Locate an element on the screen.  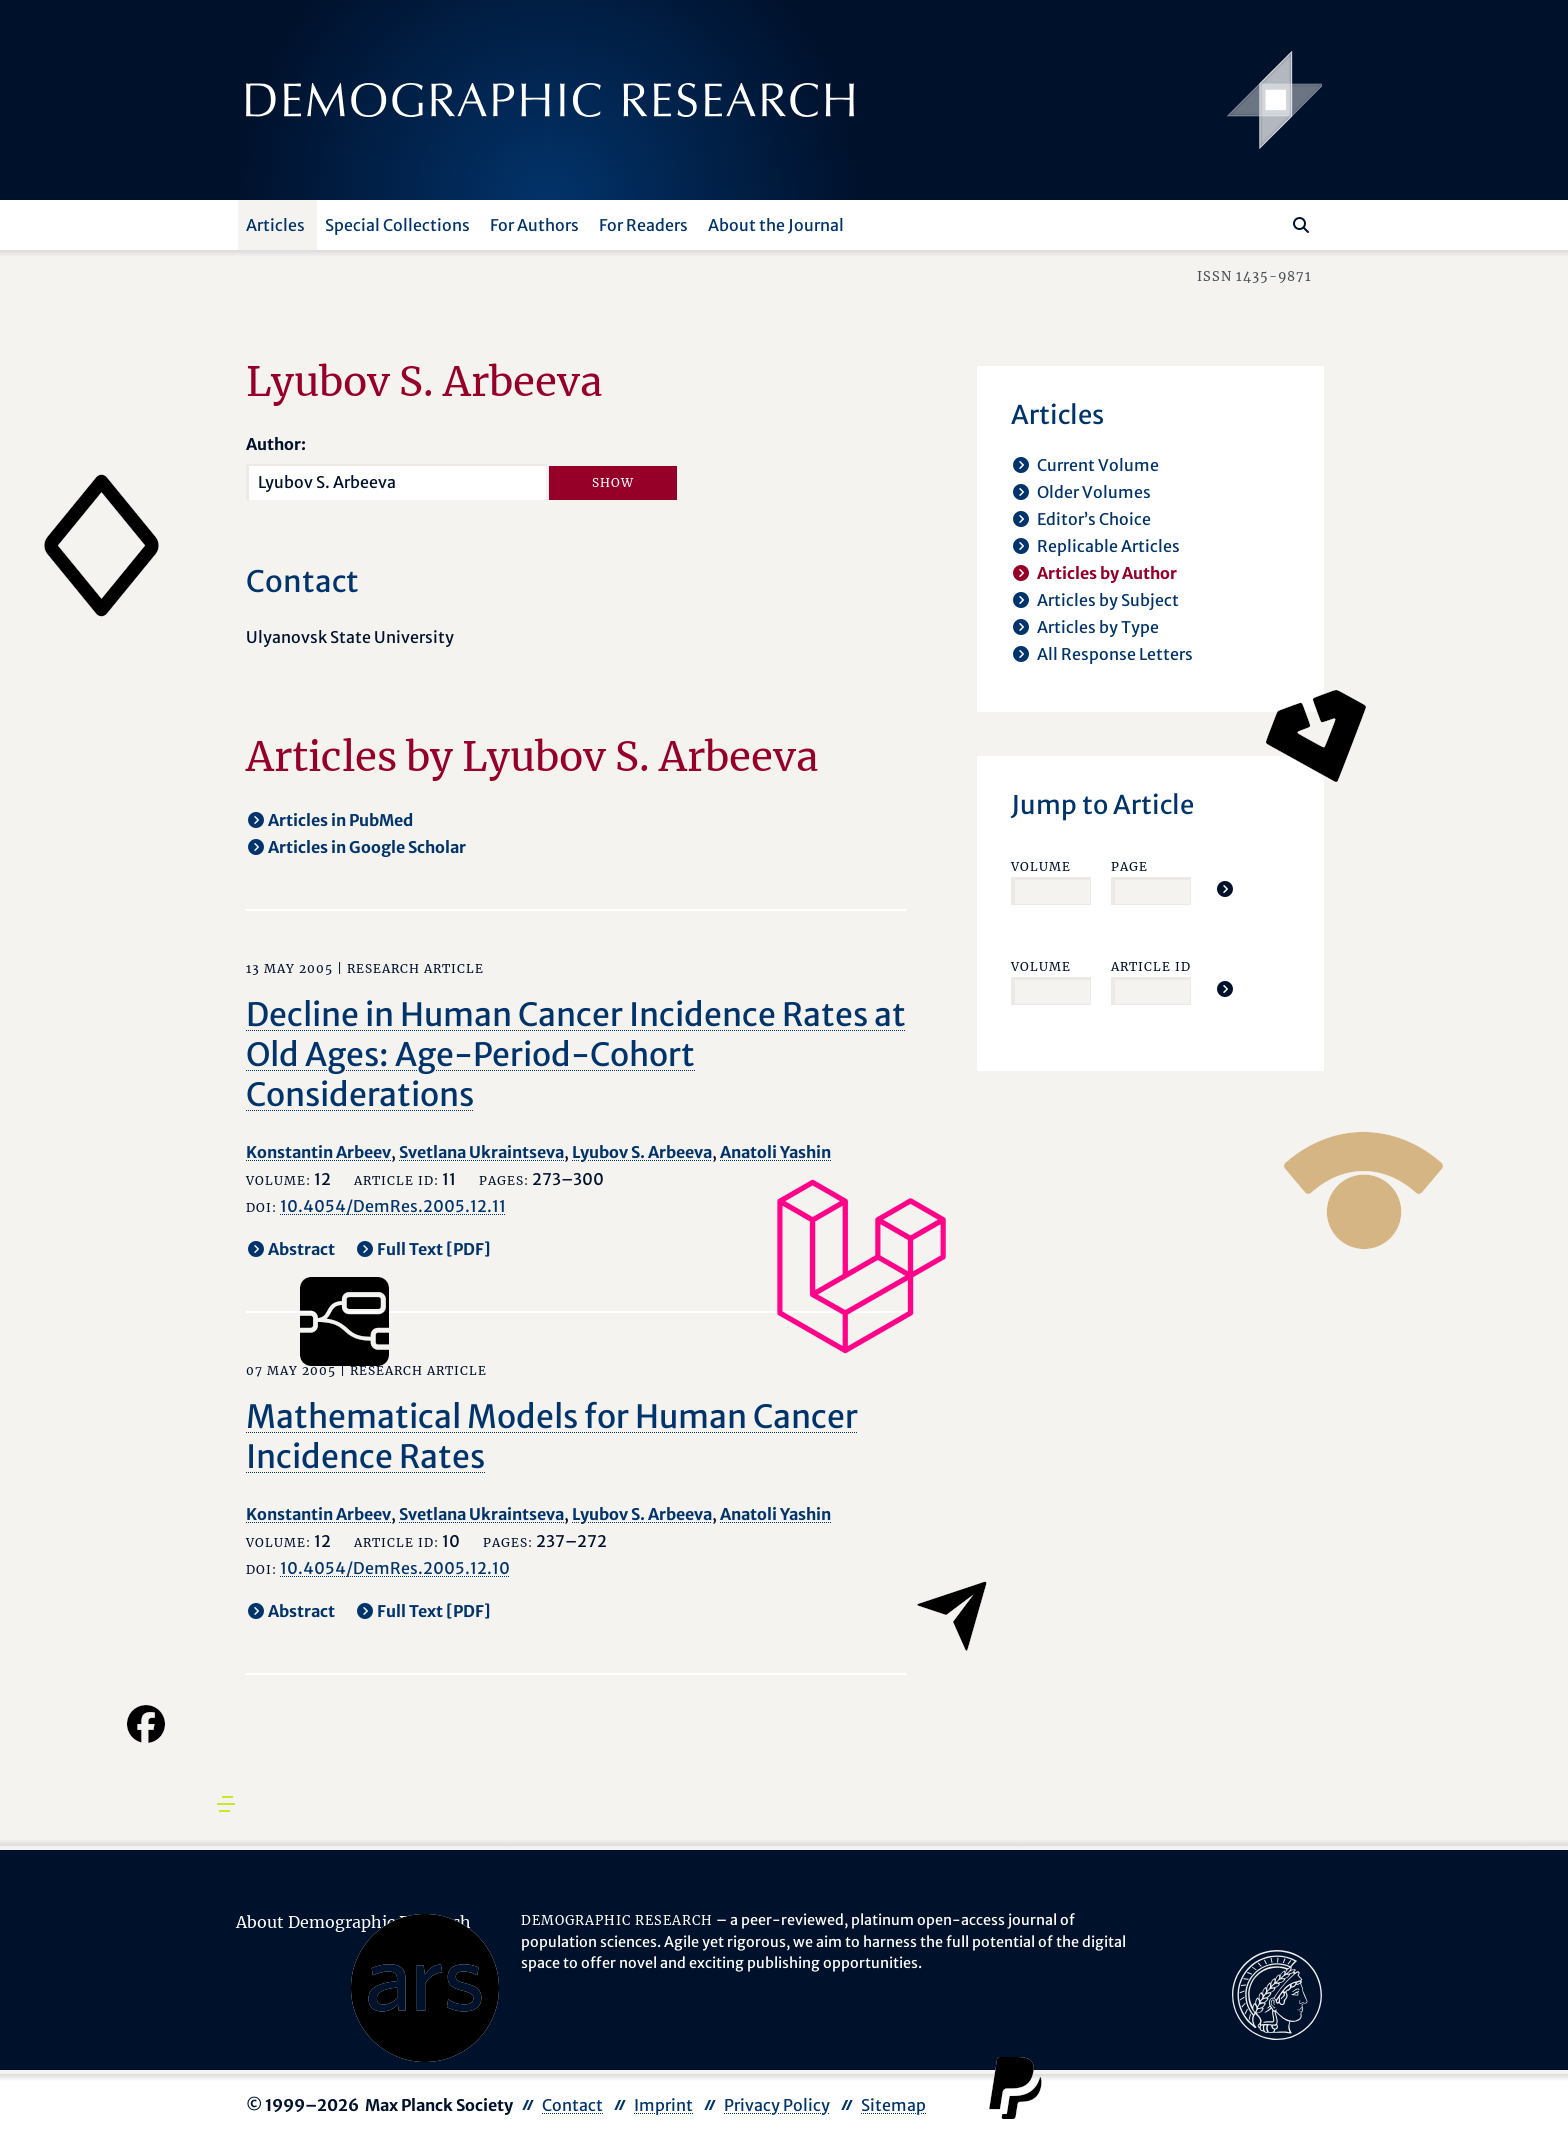
indicates the diamonds suit in a card game is located at coordinates (101, 545).